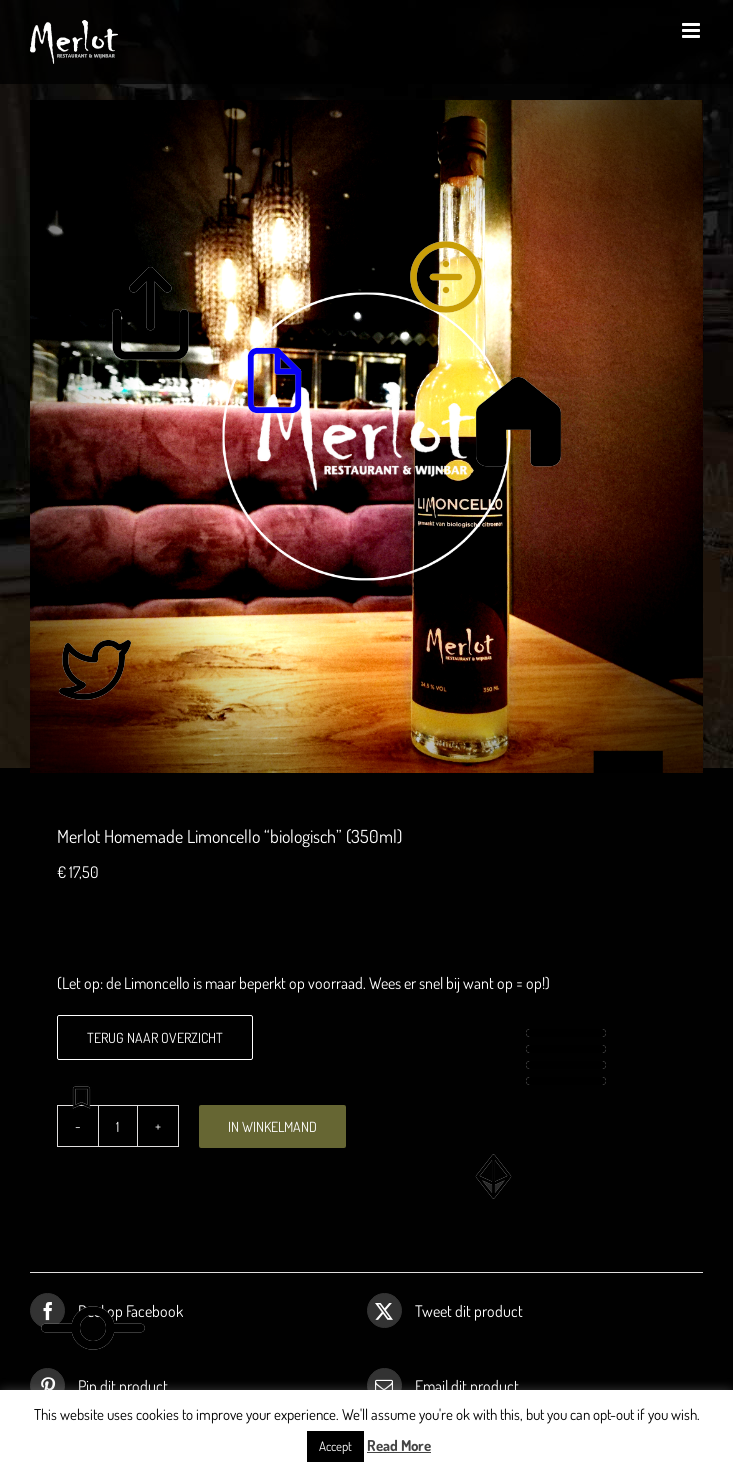 The width and height of the screenshot is (733, 1474). I want to click on go to home screen, so click(518, 425).